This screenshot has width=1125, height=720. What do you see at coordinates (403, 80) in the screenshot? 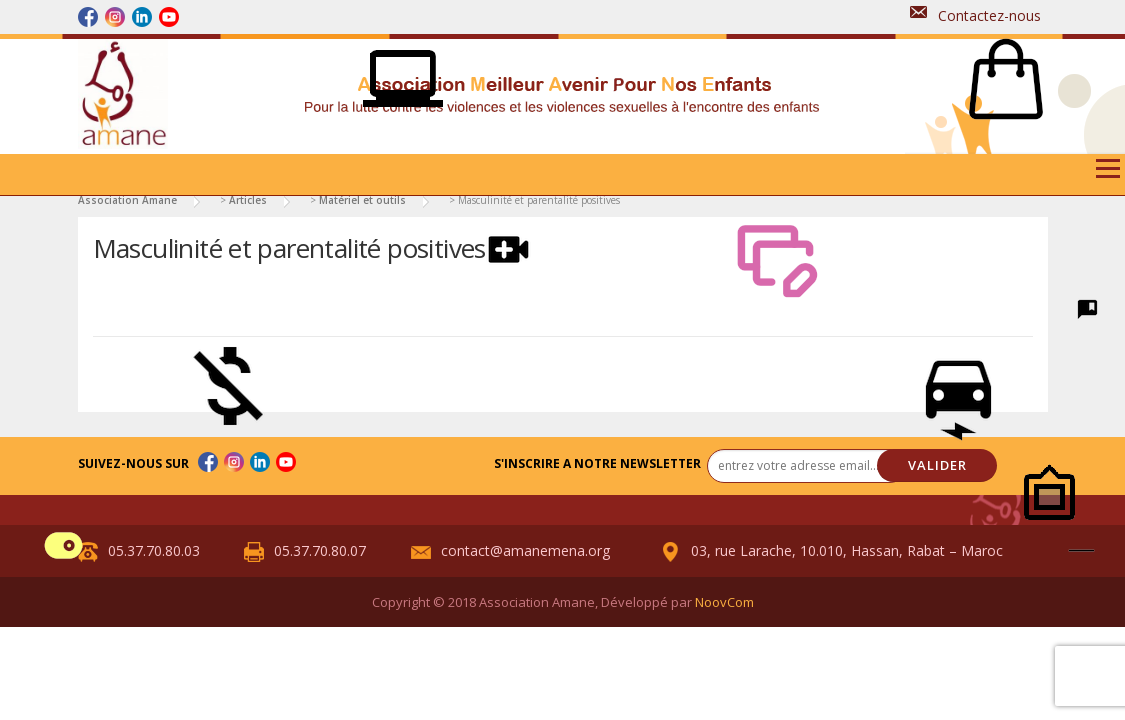
I see `access windows laptop or PC settings` at bounding box center [403, 80].